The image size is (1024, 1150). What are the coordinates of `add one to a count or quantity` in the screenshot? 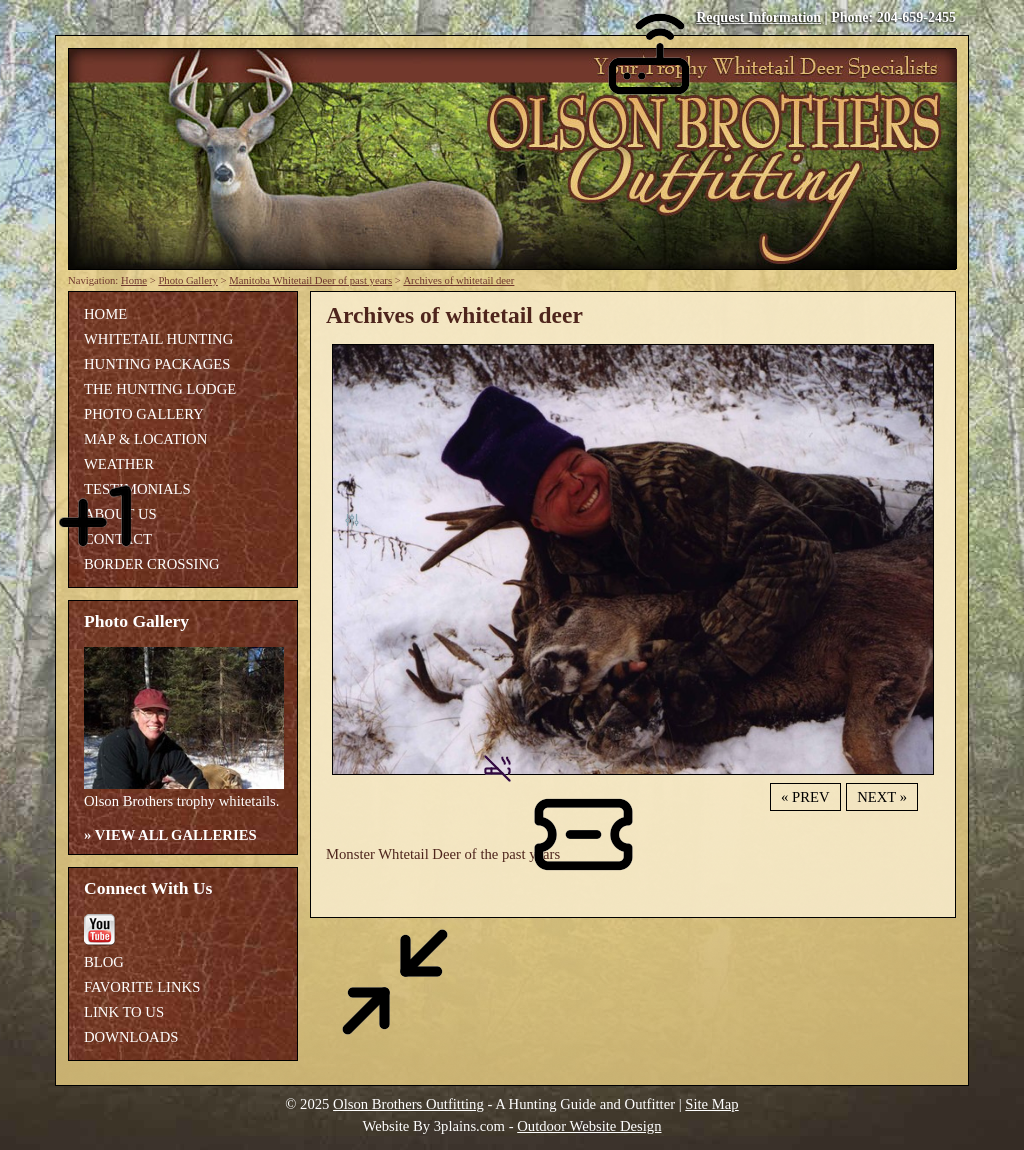 It's located at (97, 517).